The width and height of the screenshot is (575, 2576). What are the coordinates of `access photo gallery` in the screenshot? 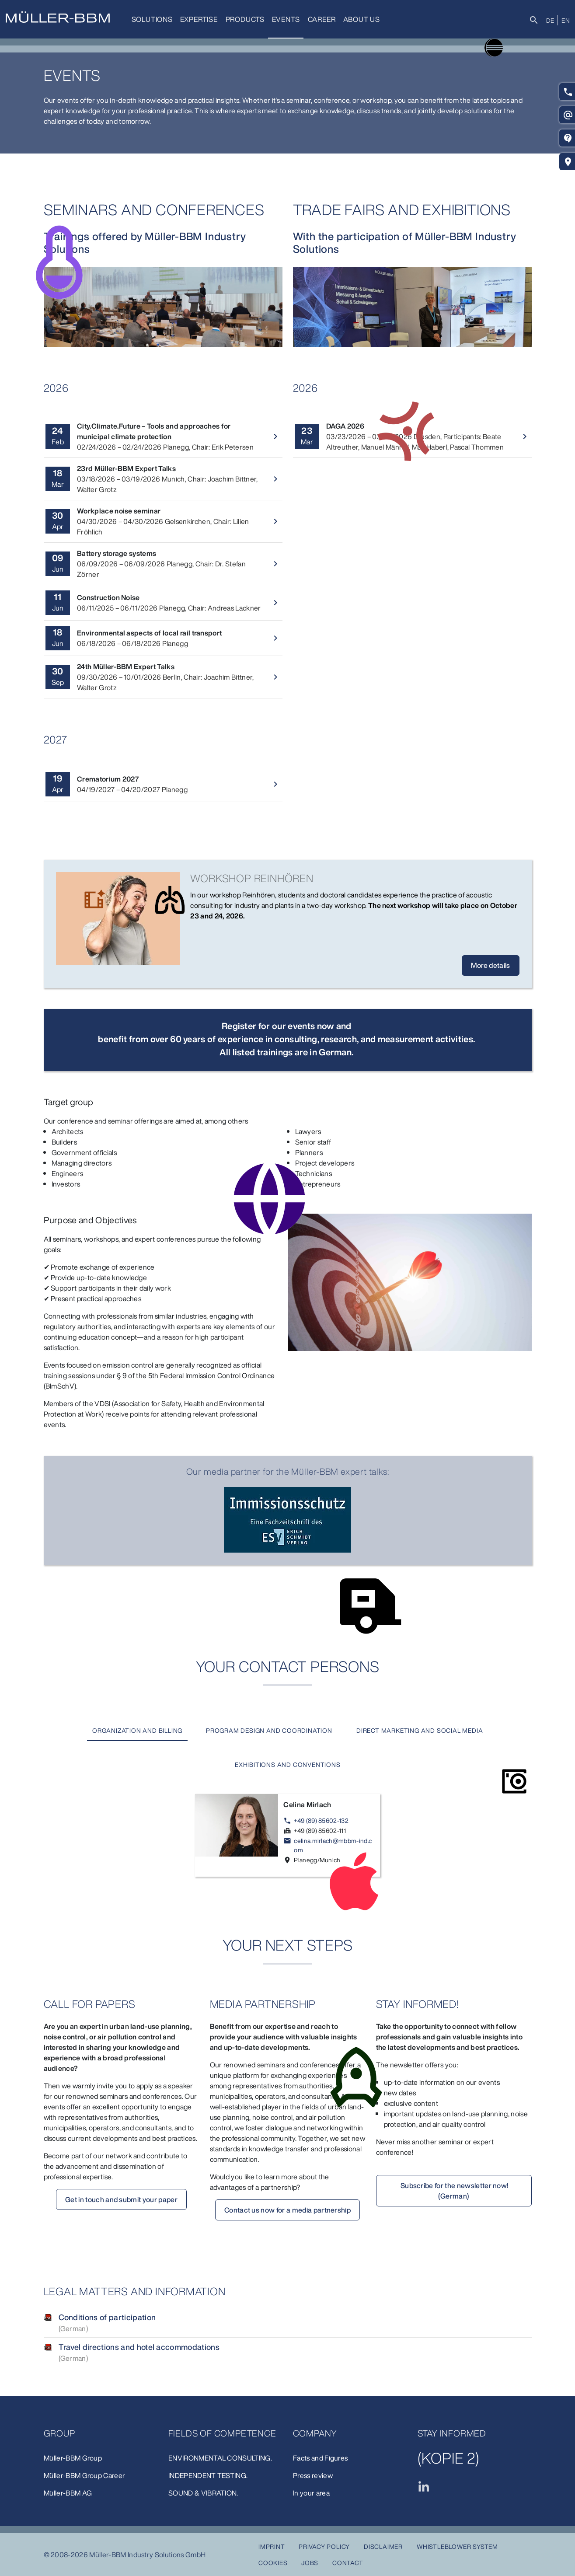 It's located at (514, 1781).